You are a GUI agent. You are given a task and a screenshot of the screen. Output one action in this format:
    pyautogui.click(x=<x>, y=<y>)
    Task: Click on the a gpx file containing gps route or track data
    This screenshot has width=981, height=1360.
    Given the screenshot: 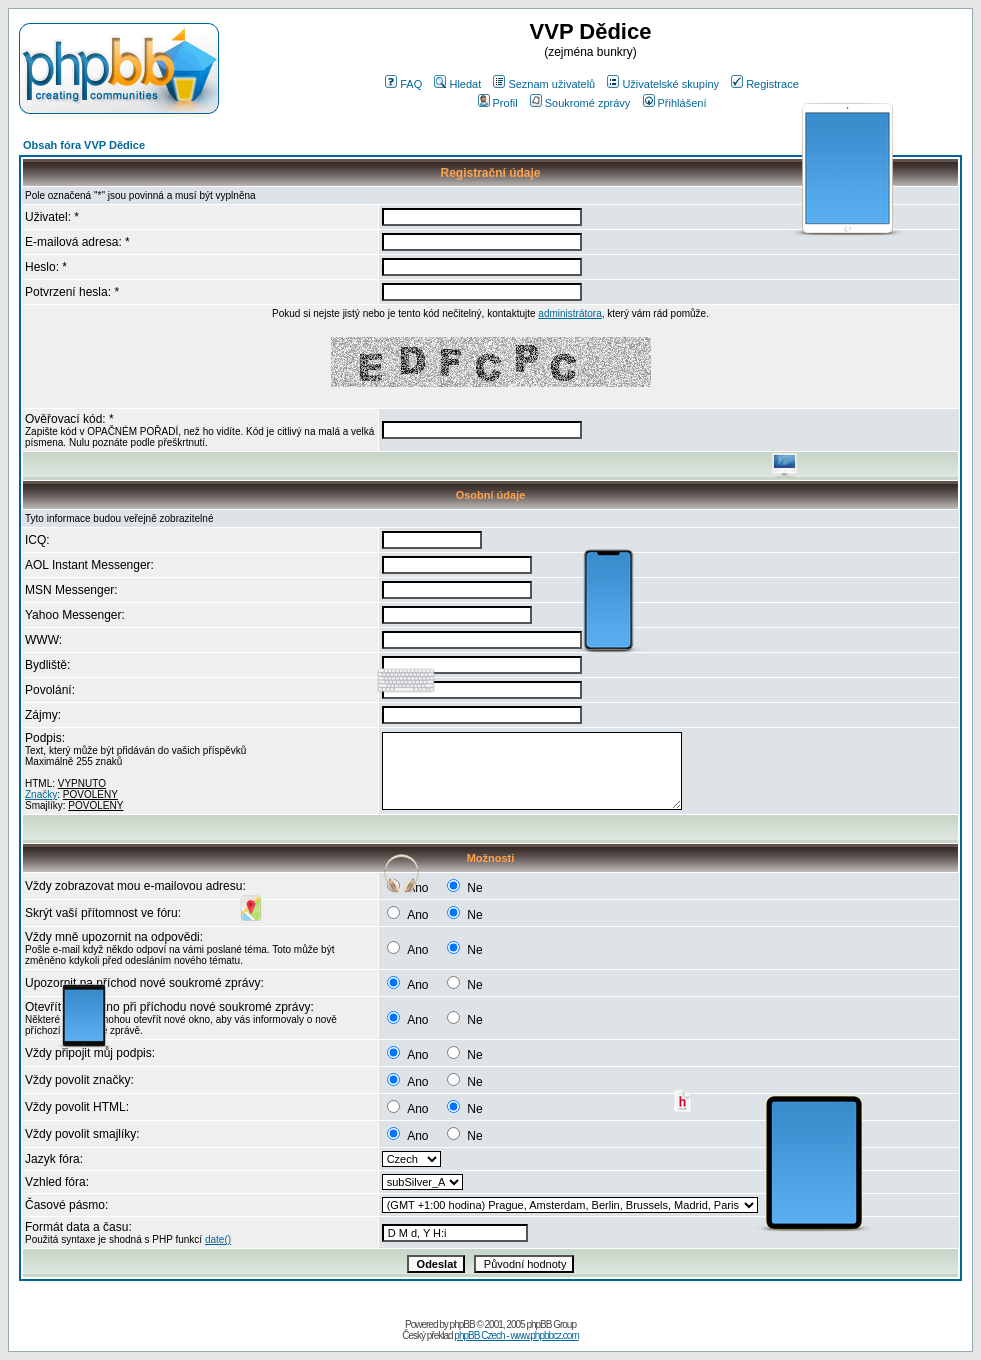 What is the action you would take?
    pyautogui.click(x=251, y=908)
    